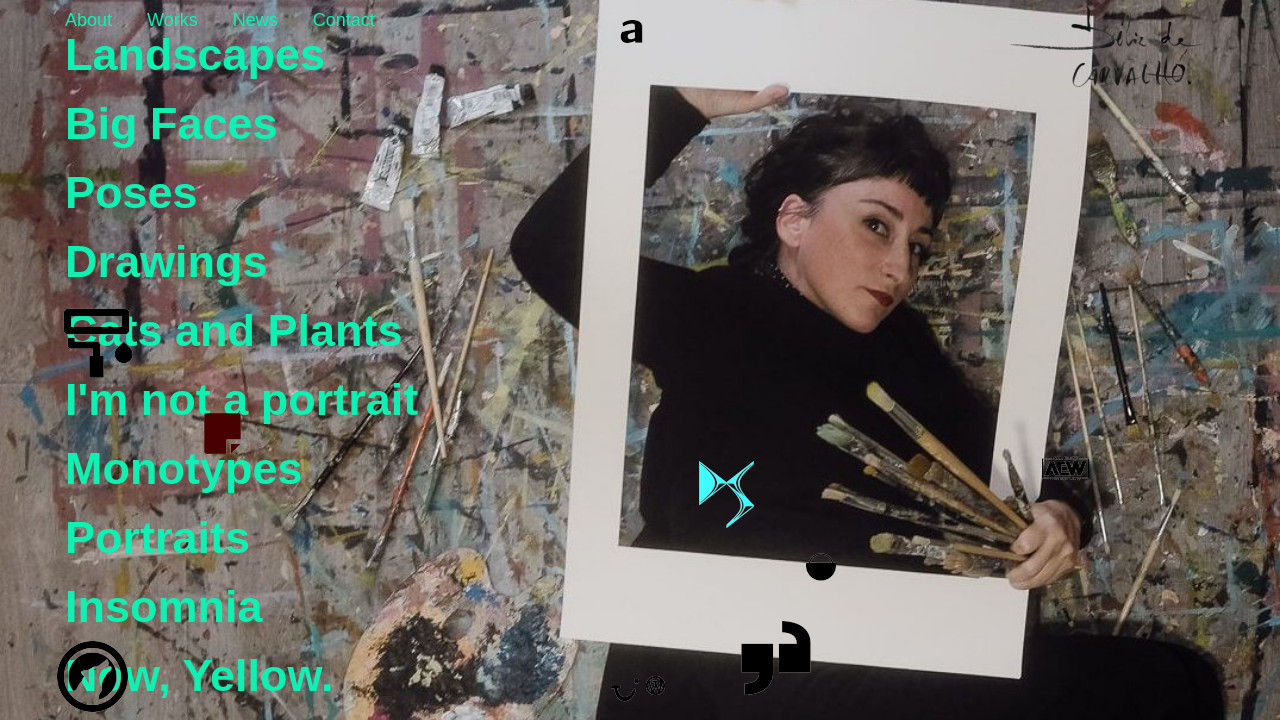 The height and width of the screenshot is (720, 1280). Describe the element at coordinates (96, 341) in the screenshot. I see `access painting or drawing tools` at that location.